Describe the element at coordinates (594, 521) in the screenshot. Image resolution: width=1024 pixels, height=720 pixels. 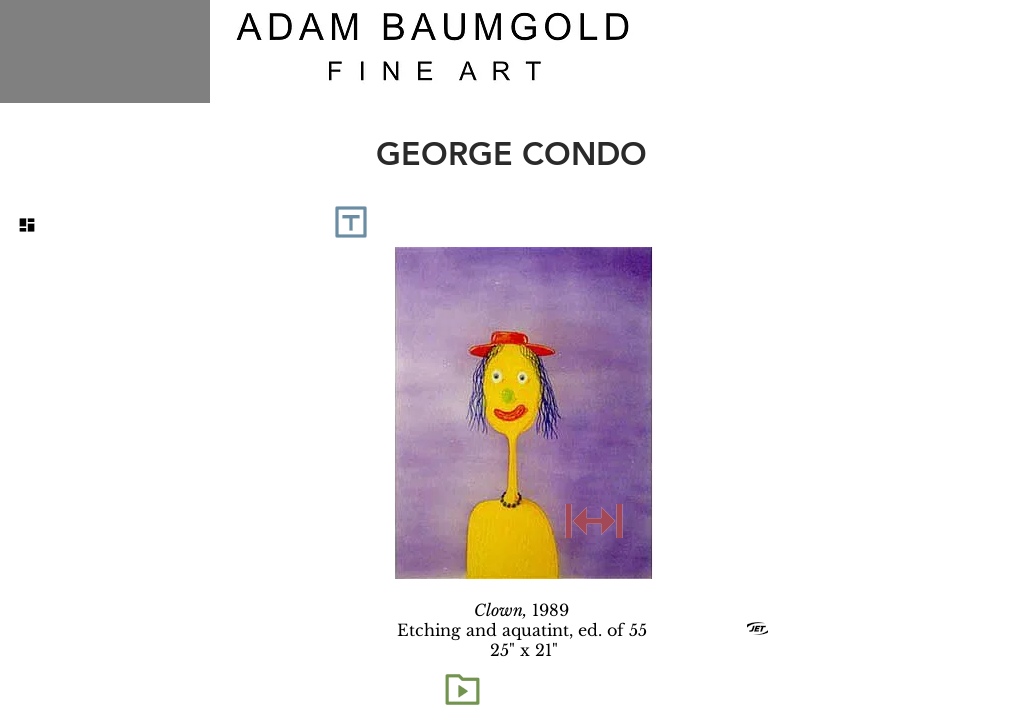
I see `expand content to full width` at that location.